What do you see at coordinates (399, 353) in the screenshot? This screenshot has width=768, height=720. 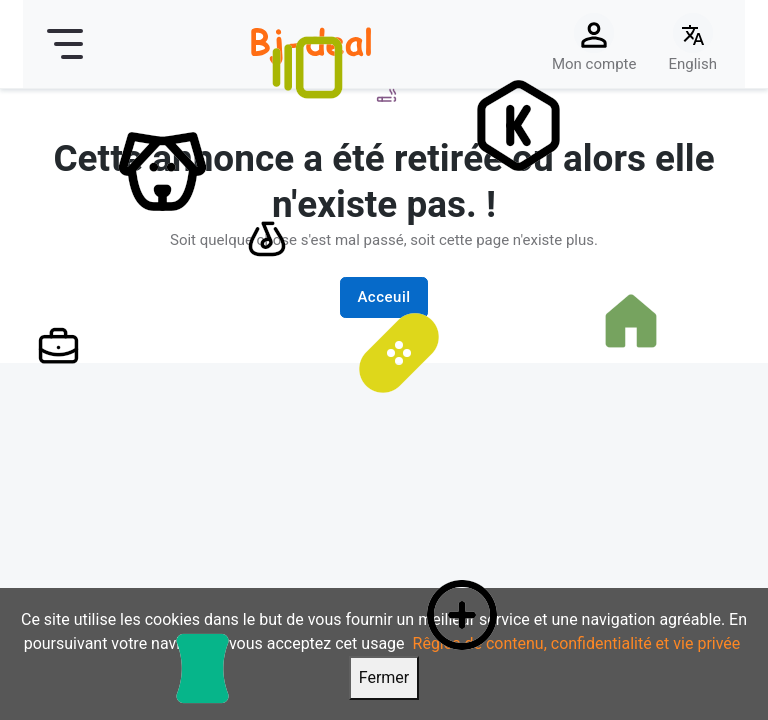 I see `access first aid or medical resources` at bounding box center [399, 353].